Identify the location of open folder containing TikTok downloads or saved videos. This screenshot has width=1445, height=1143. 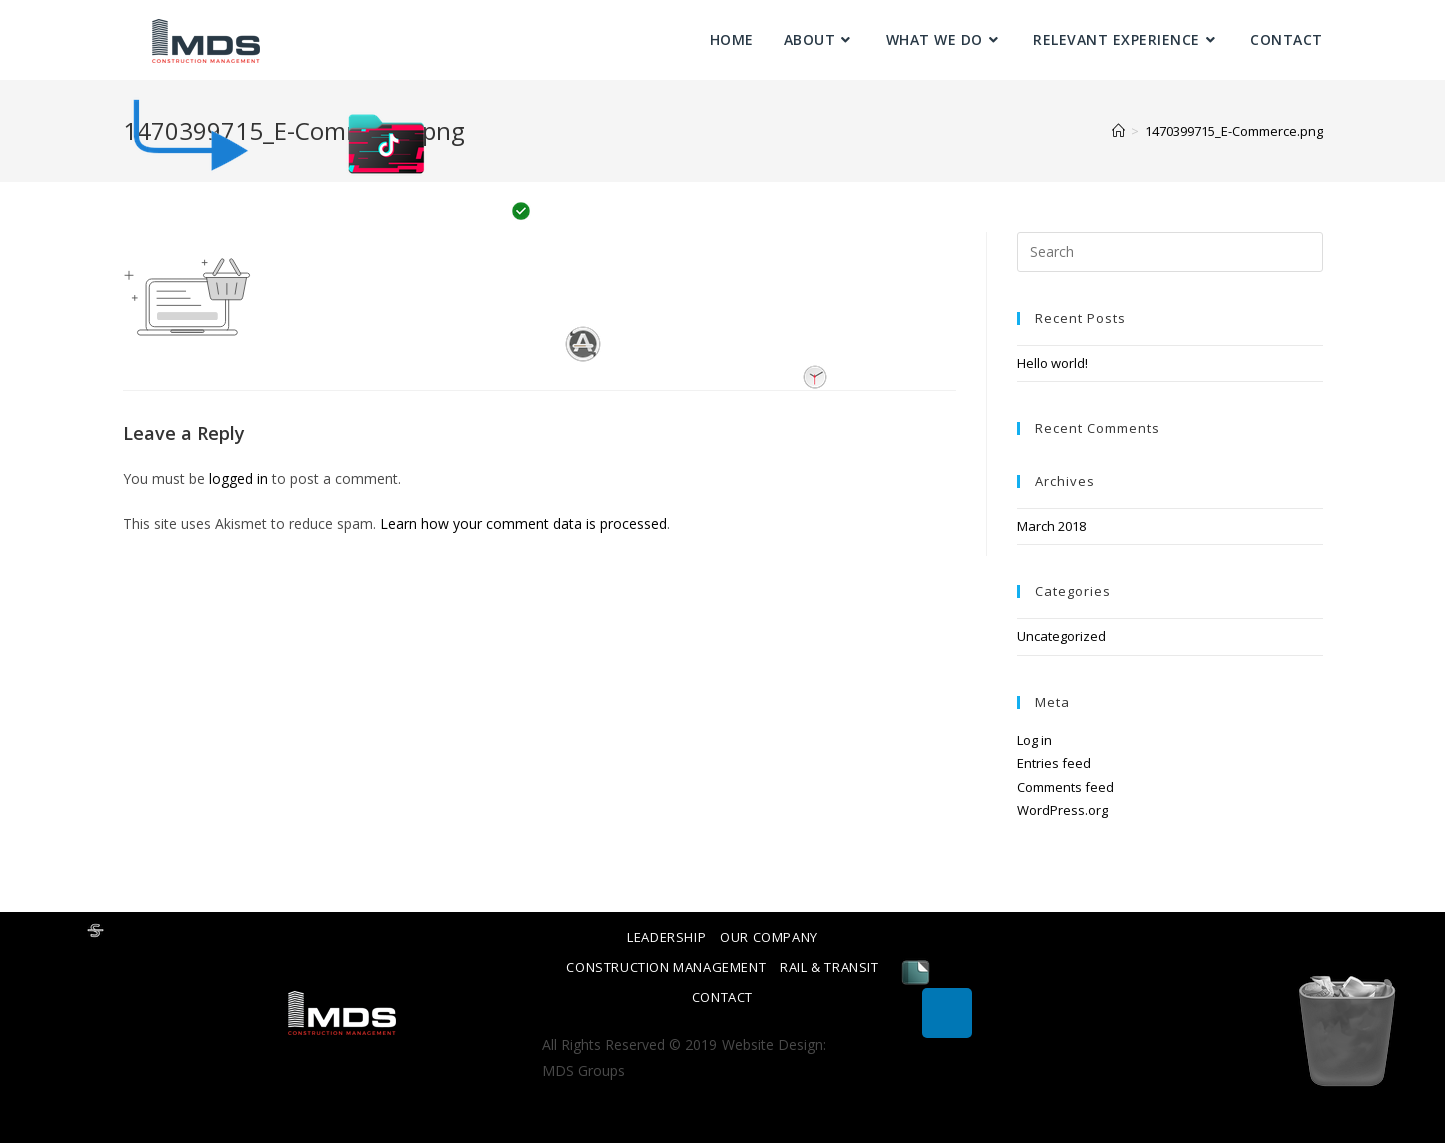
(386, 146).